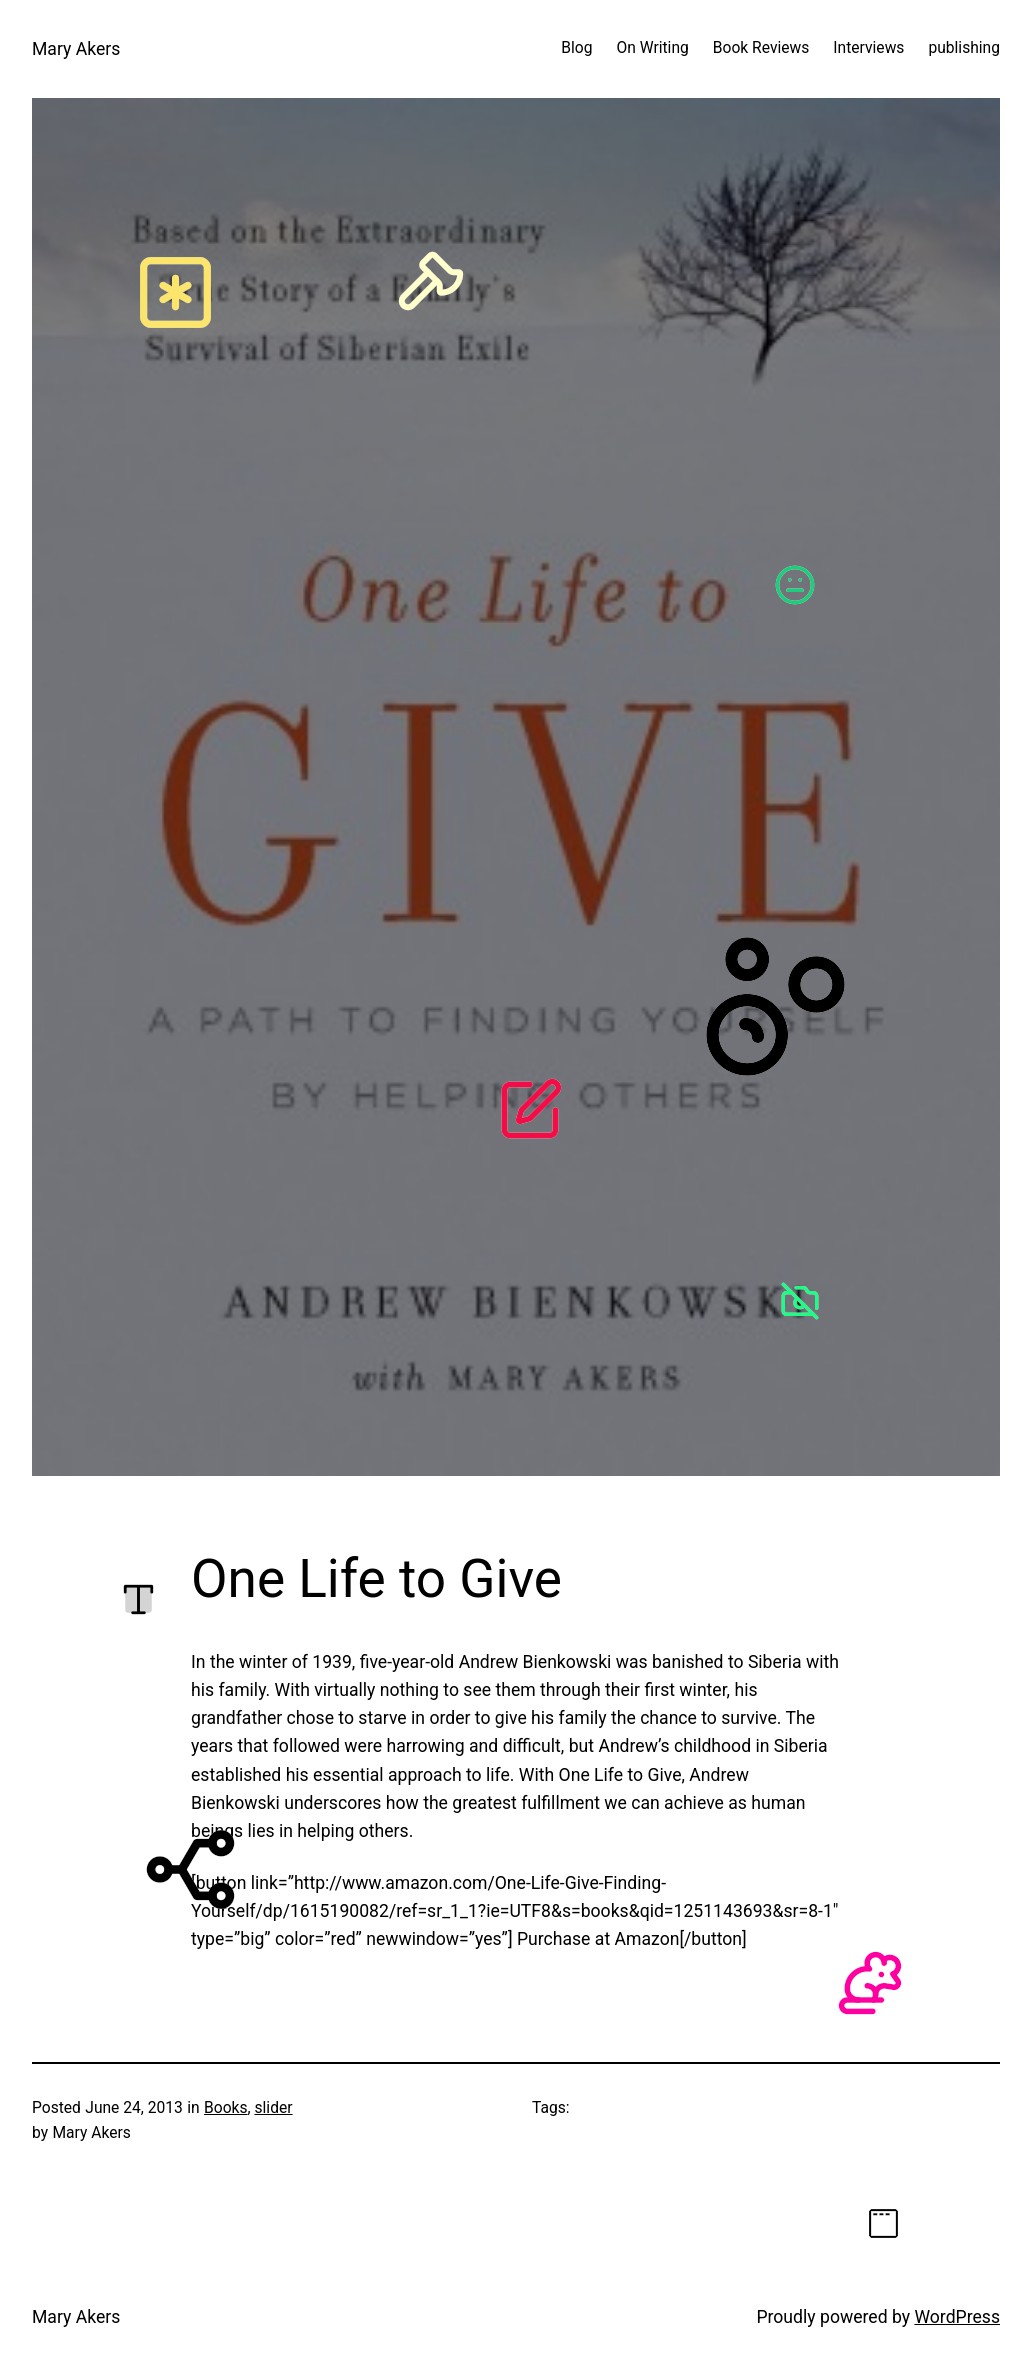  Describe the element at coordinates (883, 2223) in the screenshot. I see `toggle the menubar visibility` at that location.